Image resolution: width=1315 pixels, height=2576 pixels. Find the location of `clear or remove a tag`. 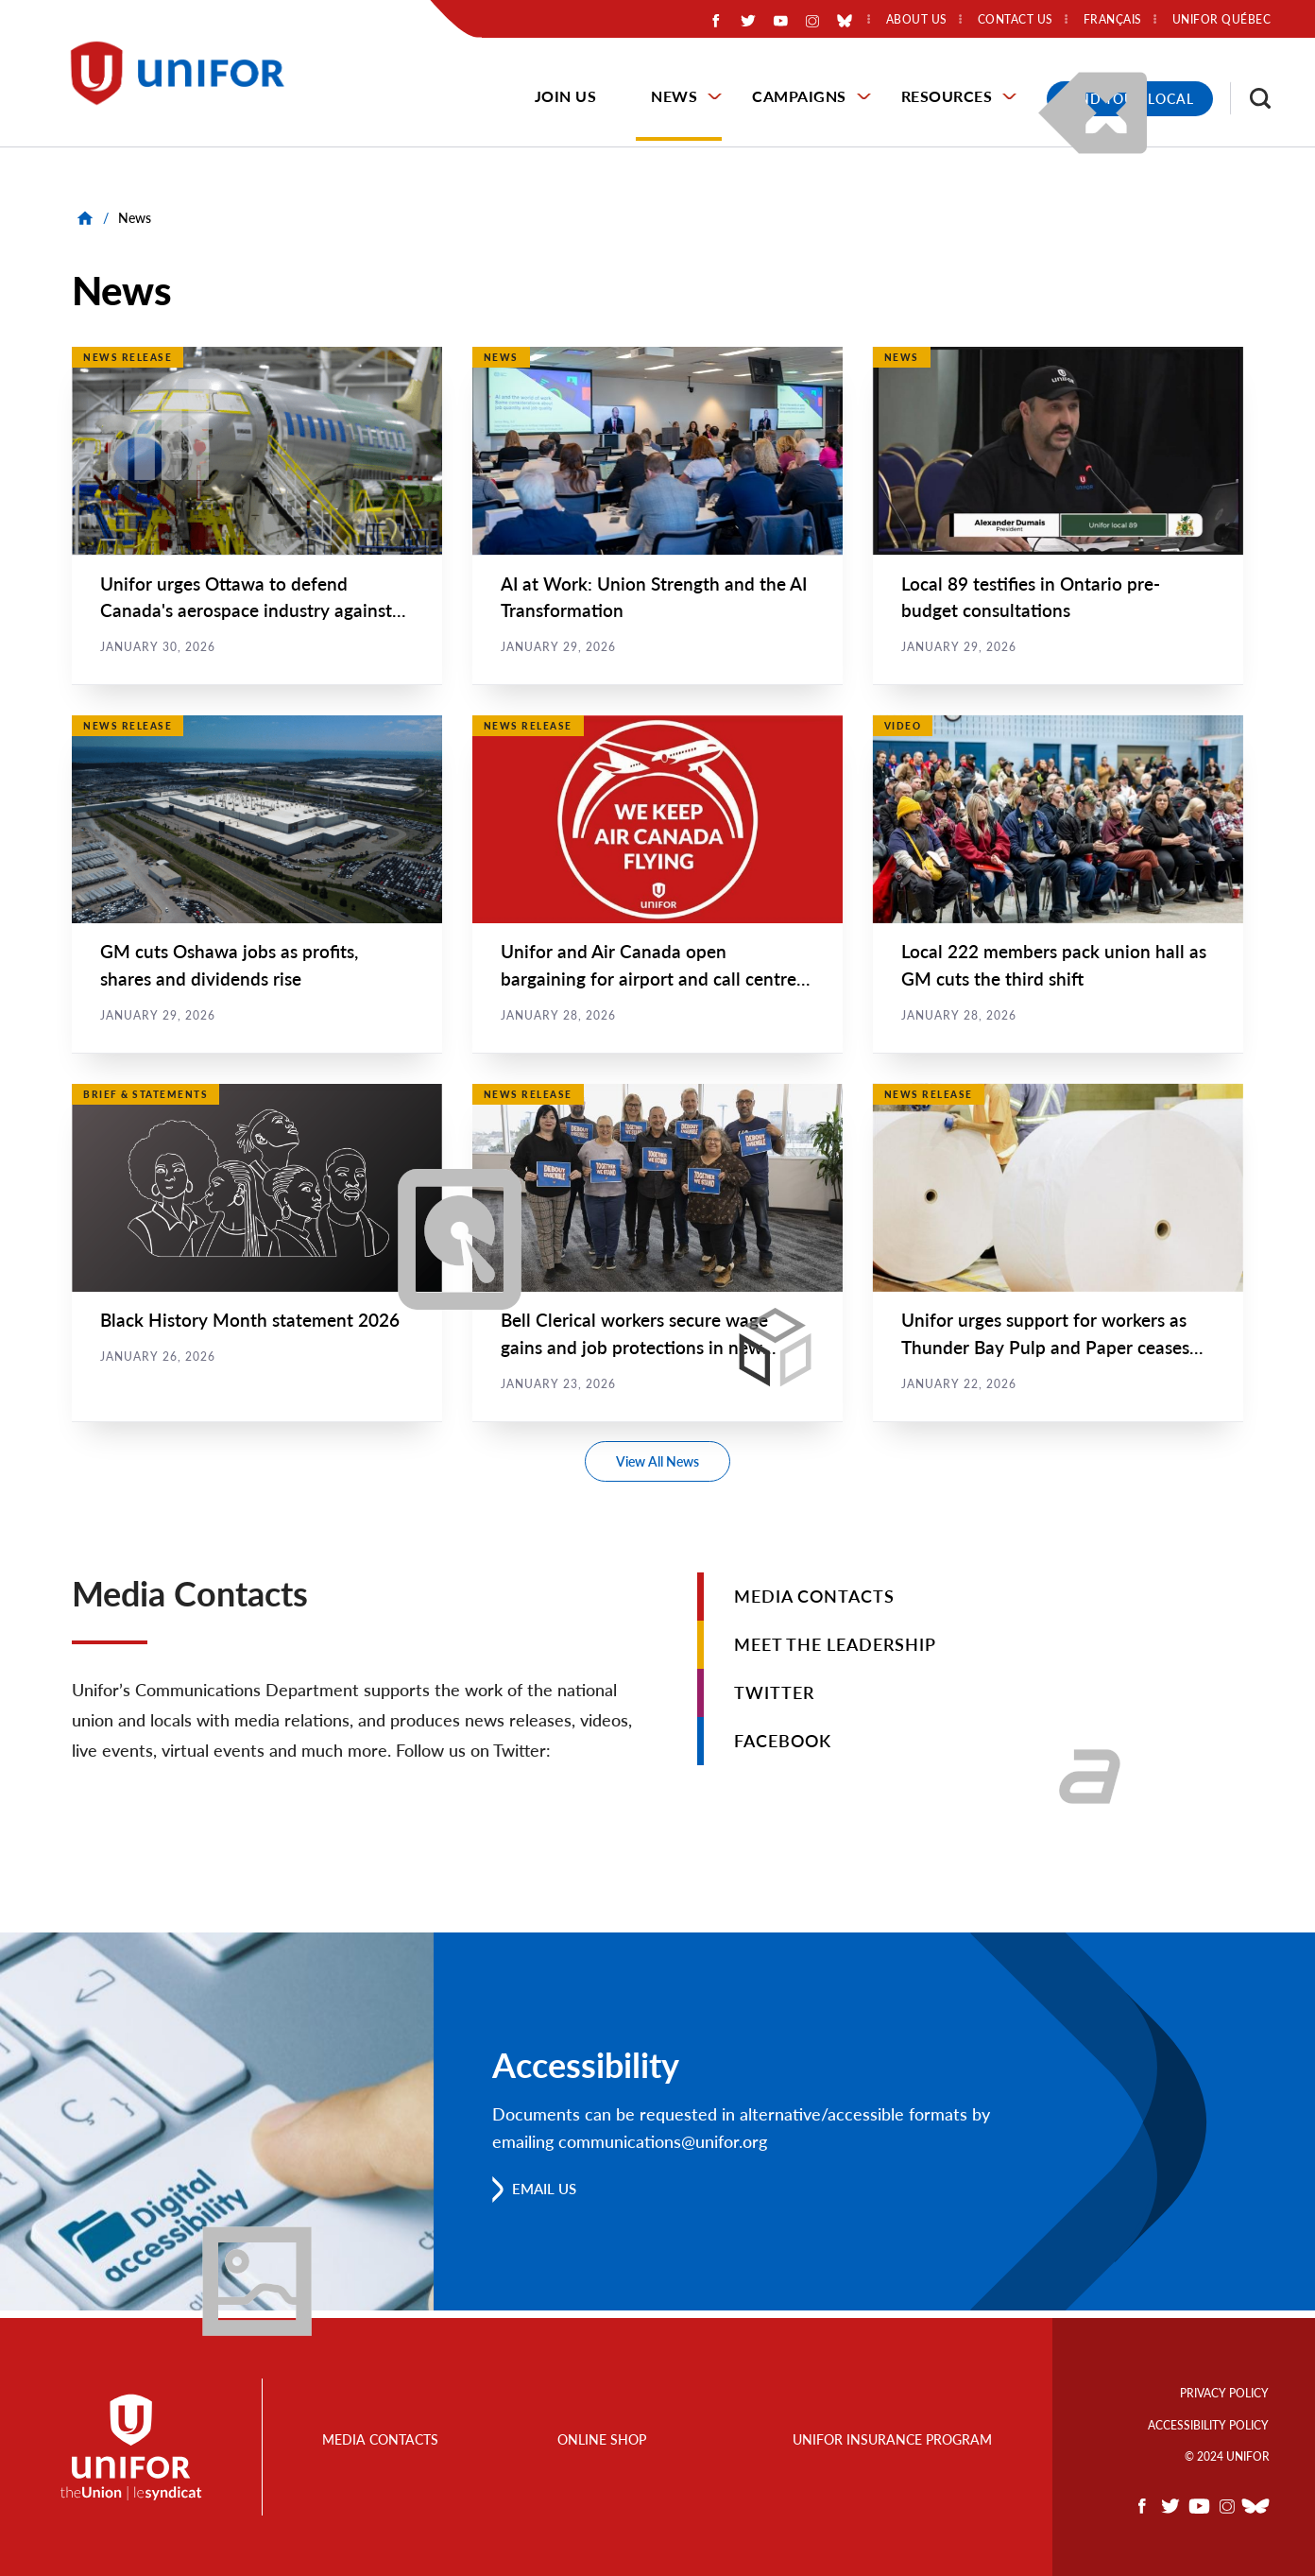

clear or remove a tag is located at coordinates (1092, 112).